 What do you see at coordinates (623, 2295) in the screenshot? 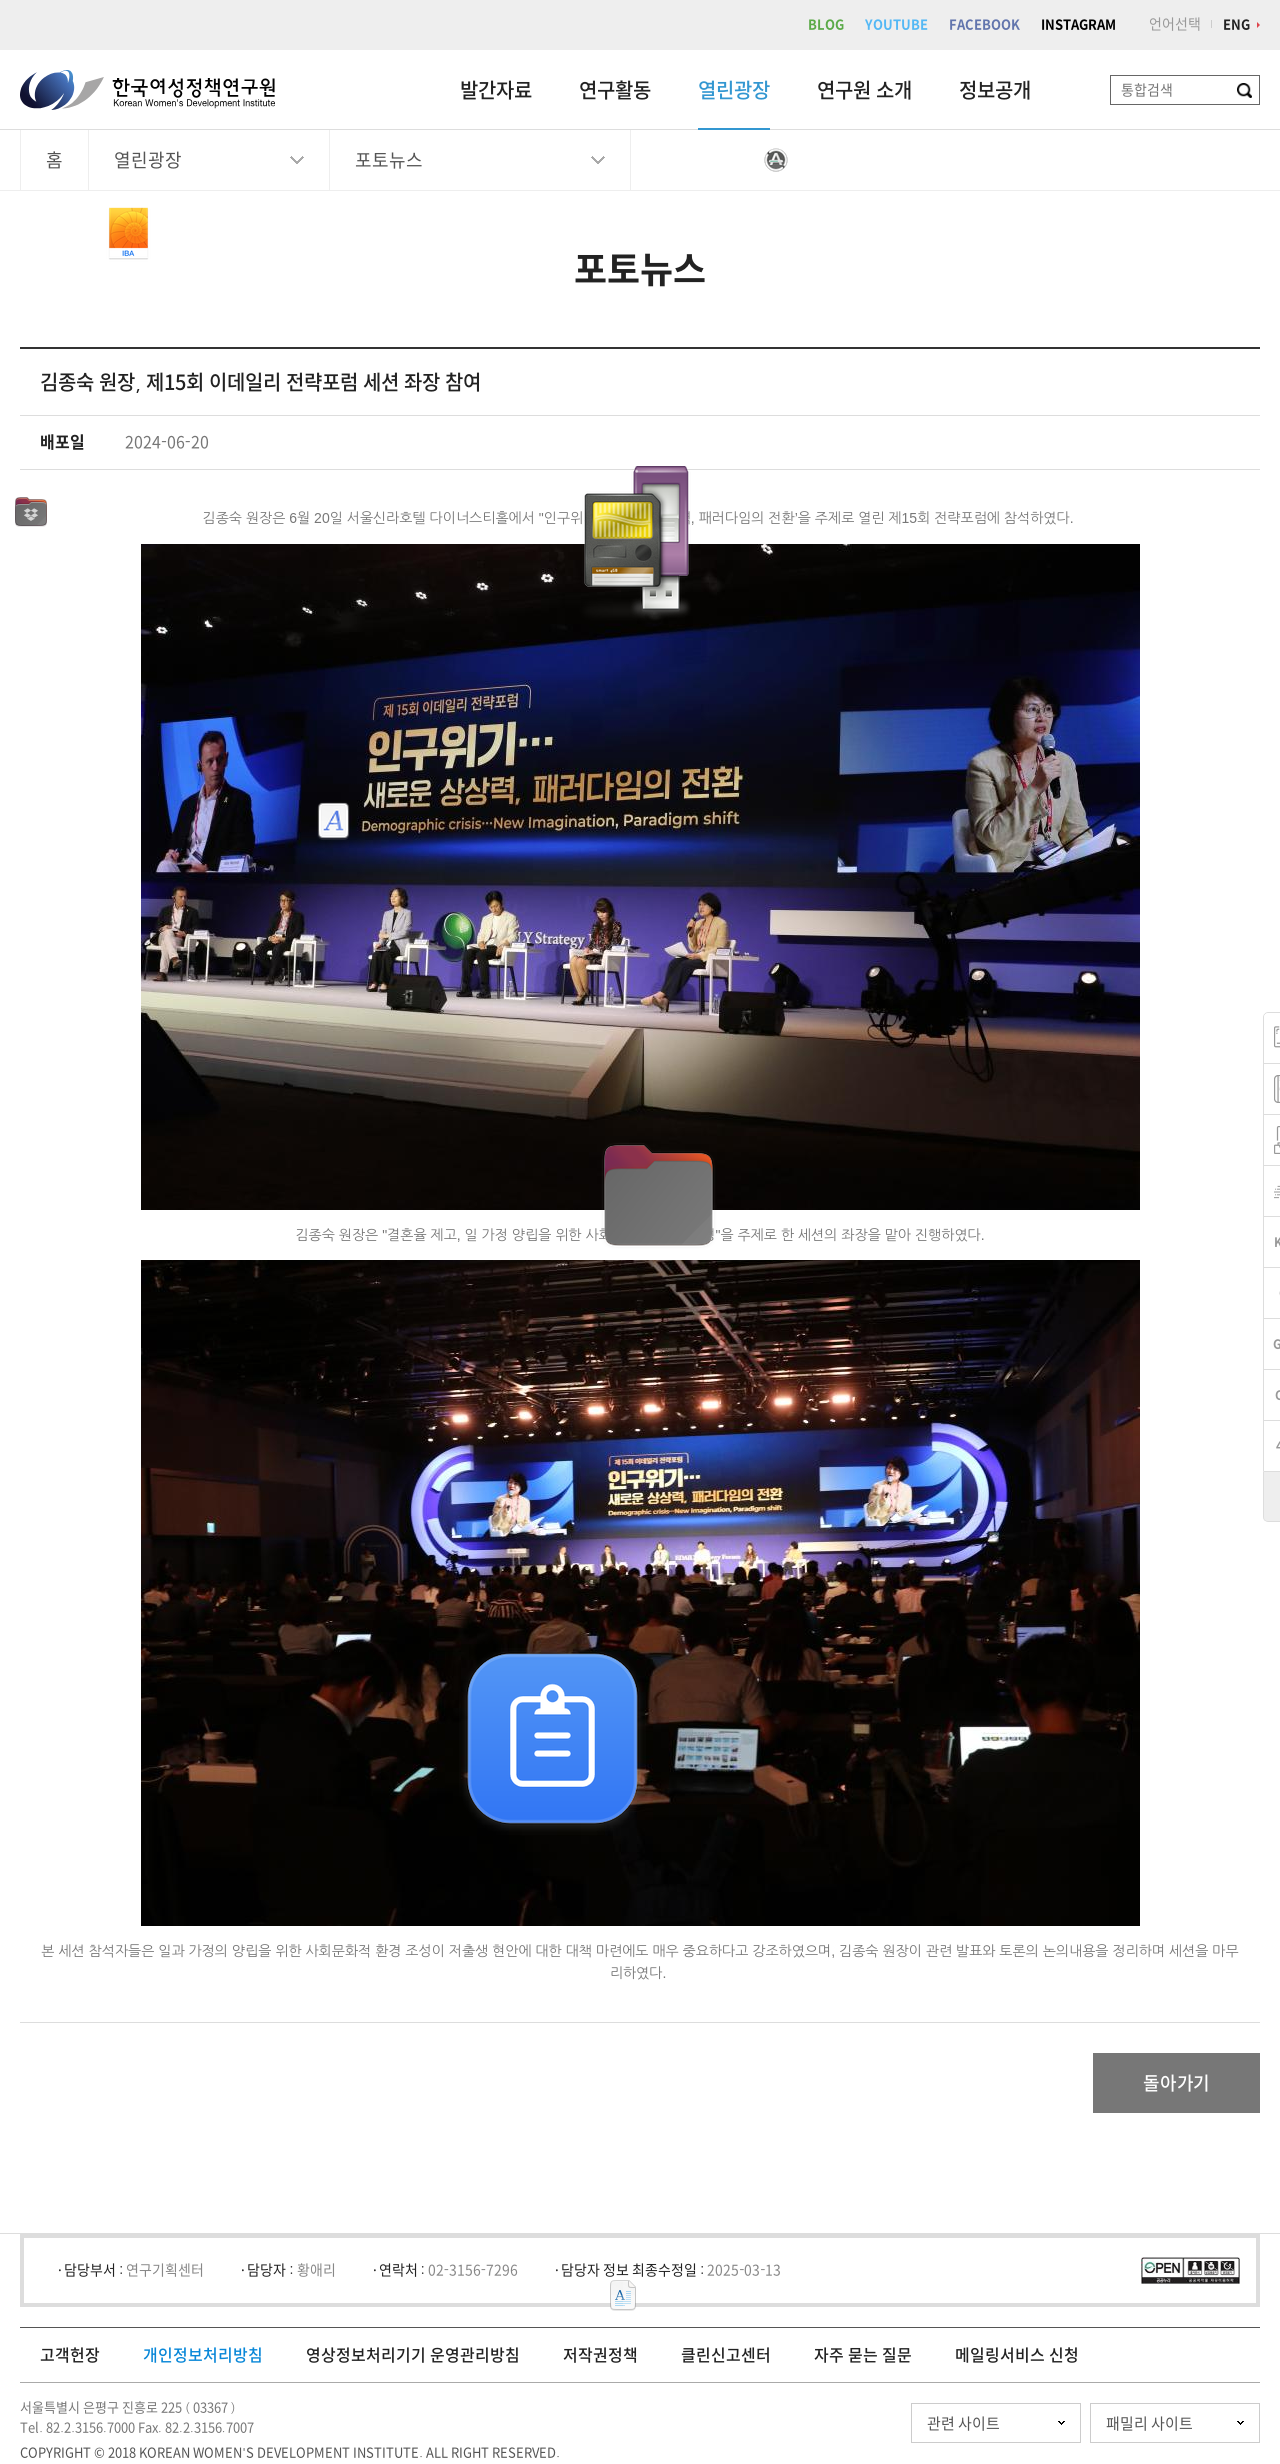
I see `open a word processing document` at bounding box center [623, 2295].